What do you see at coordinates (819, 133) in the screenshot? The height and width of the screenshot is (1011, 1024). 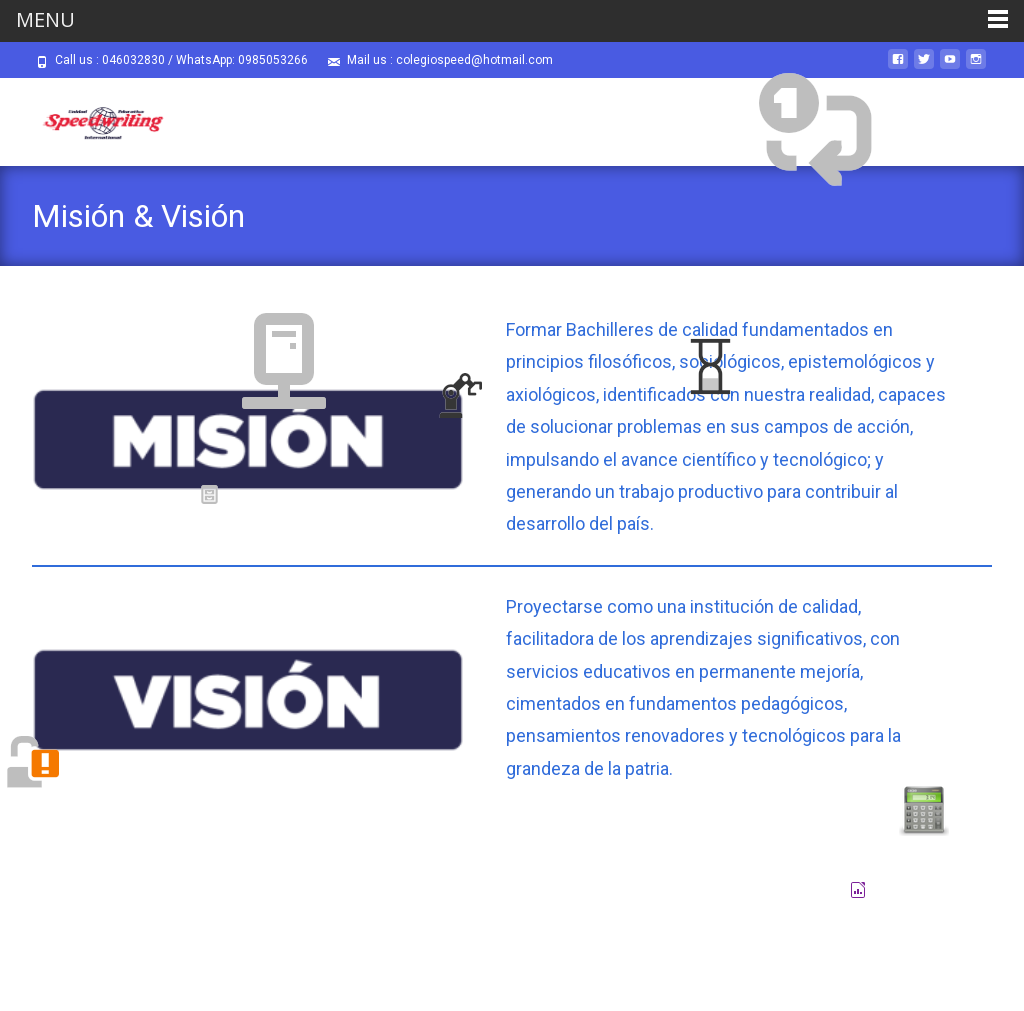 I see `repeat current song in playlist` at bounding box center [819, 133].